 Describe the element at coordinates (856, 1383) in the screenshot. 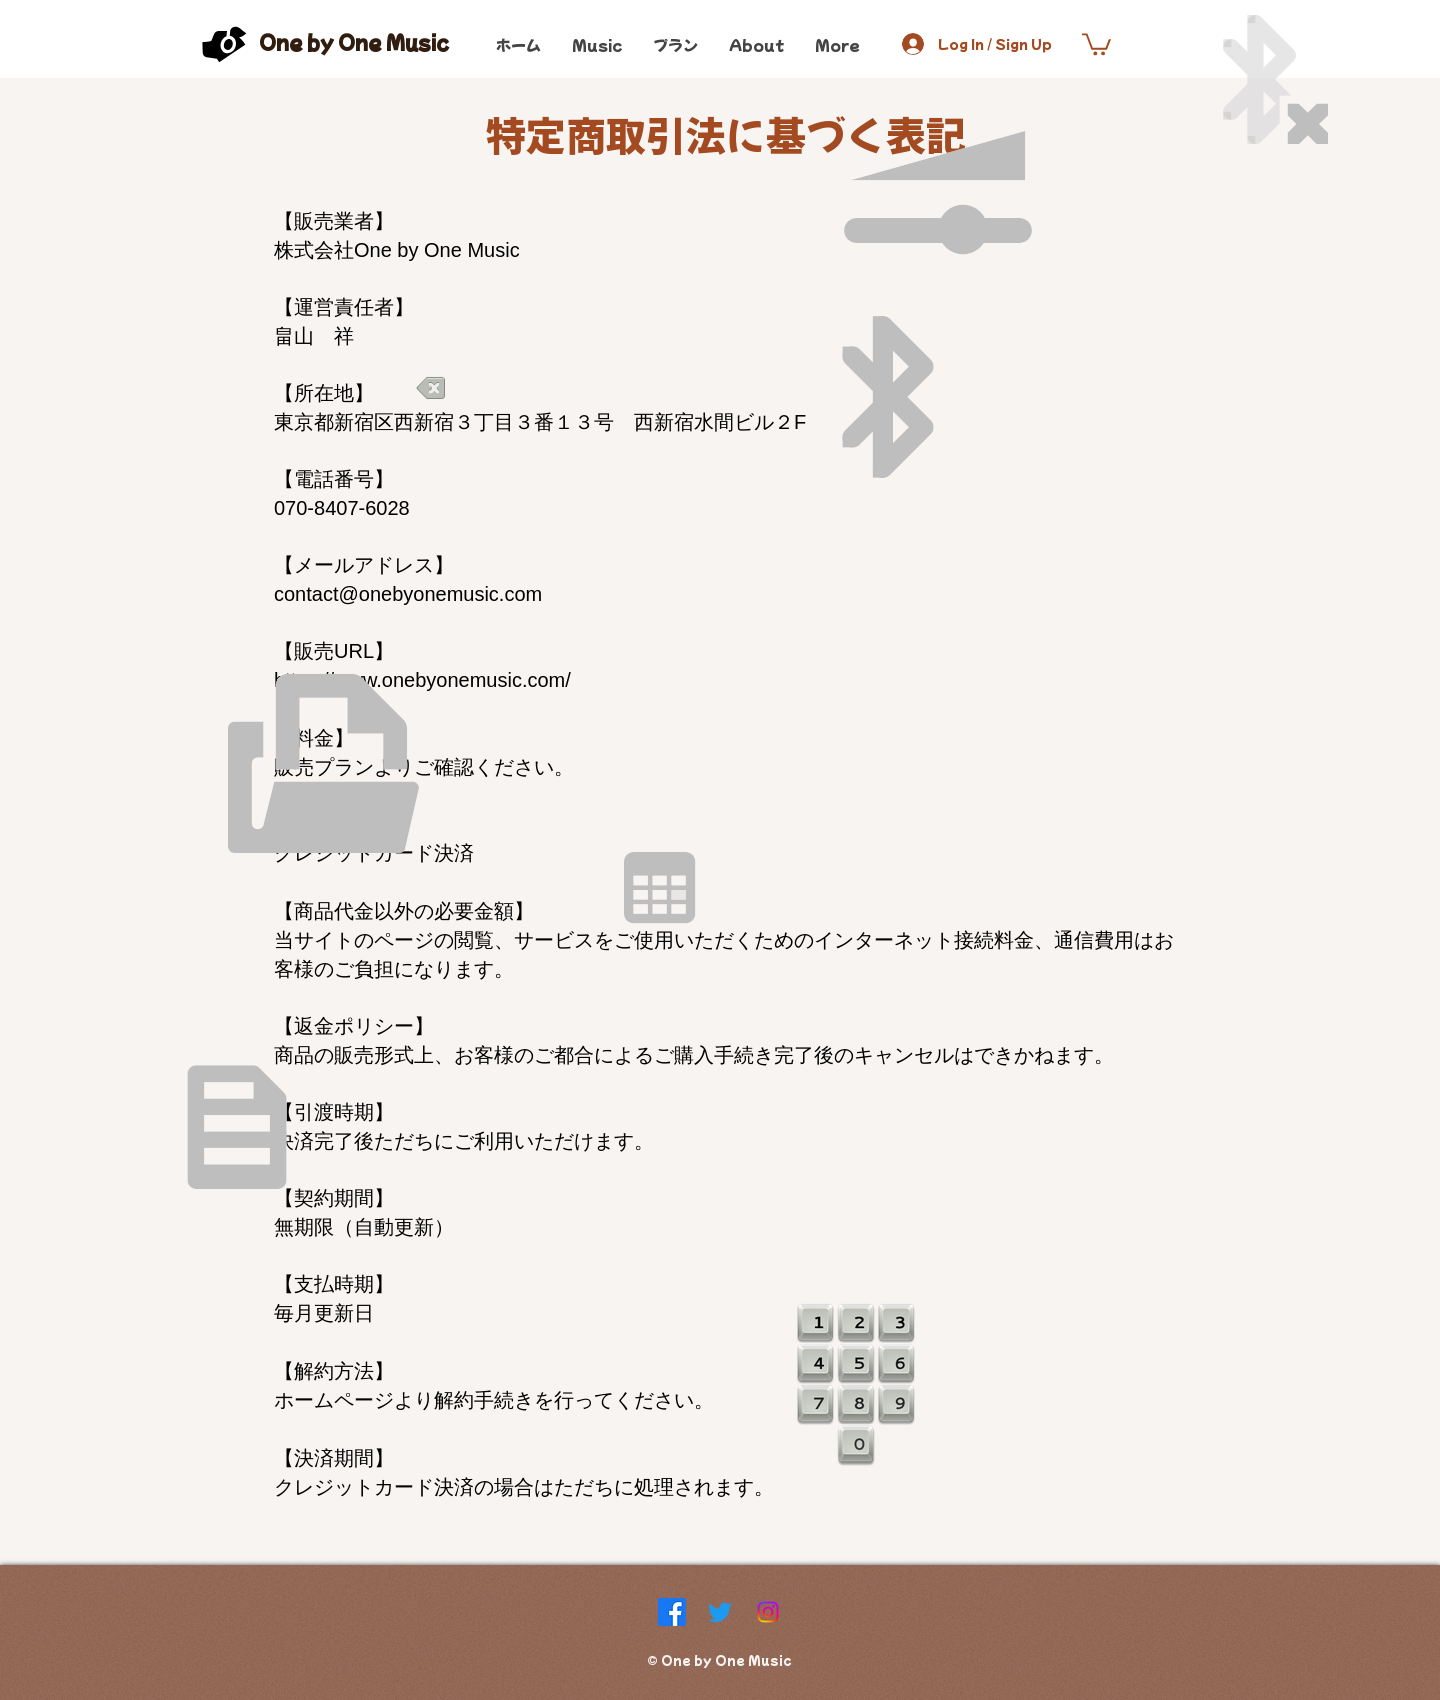

I see `open phone dialpad for entering numbers` at that location.